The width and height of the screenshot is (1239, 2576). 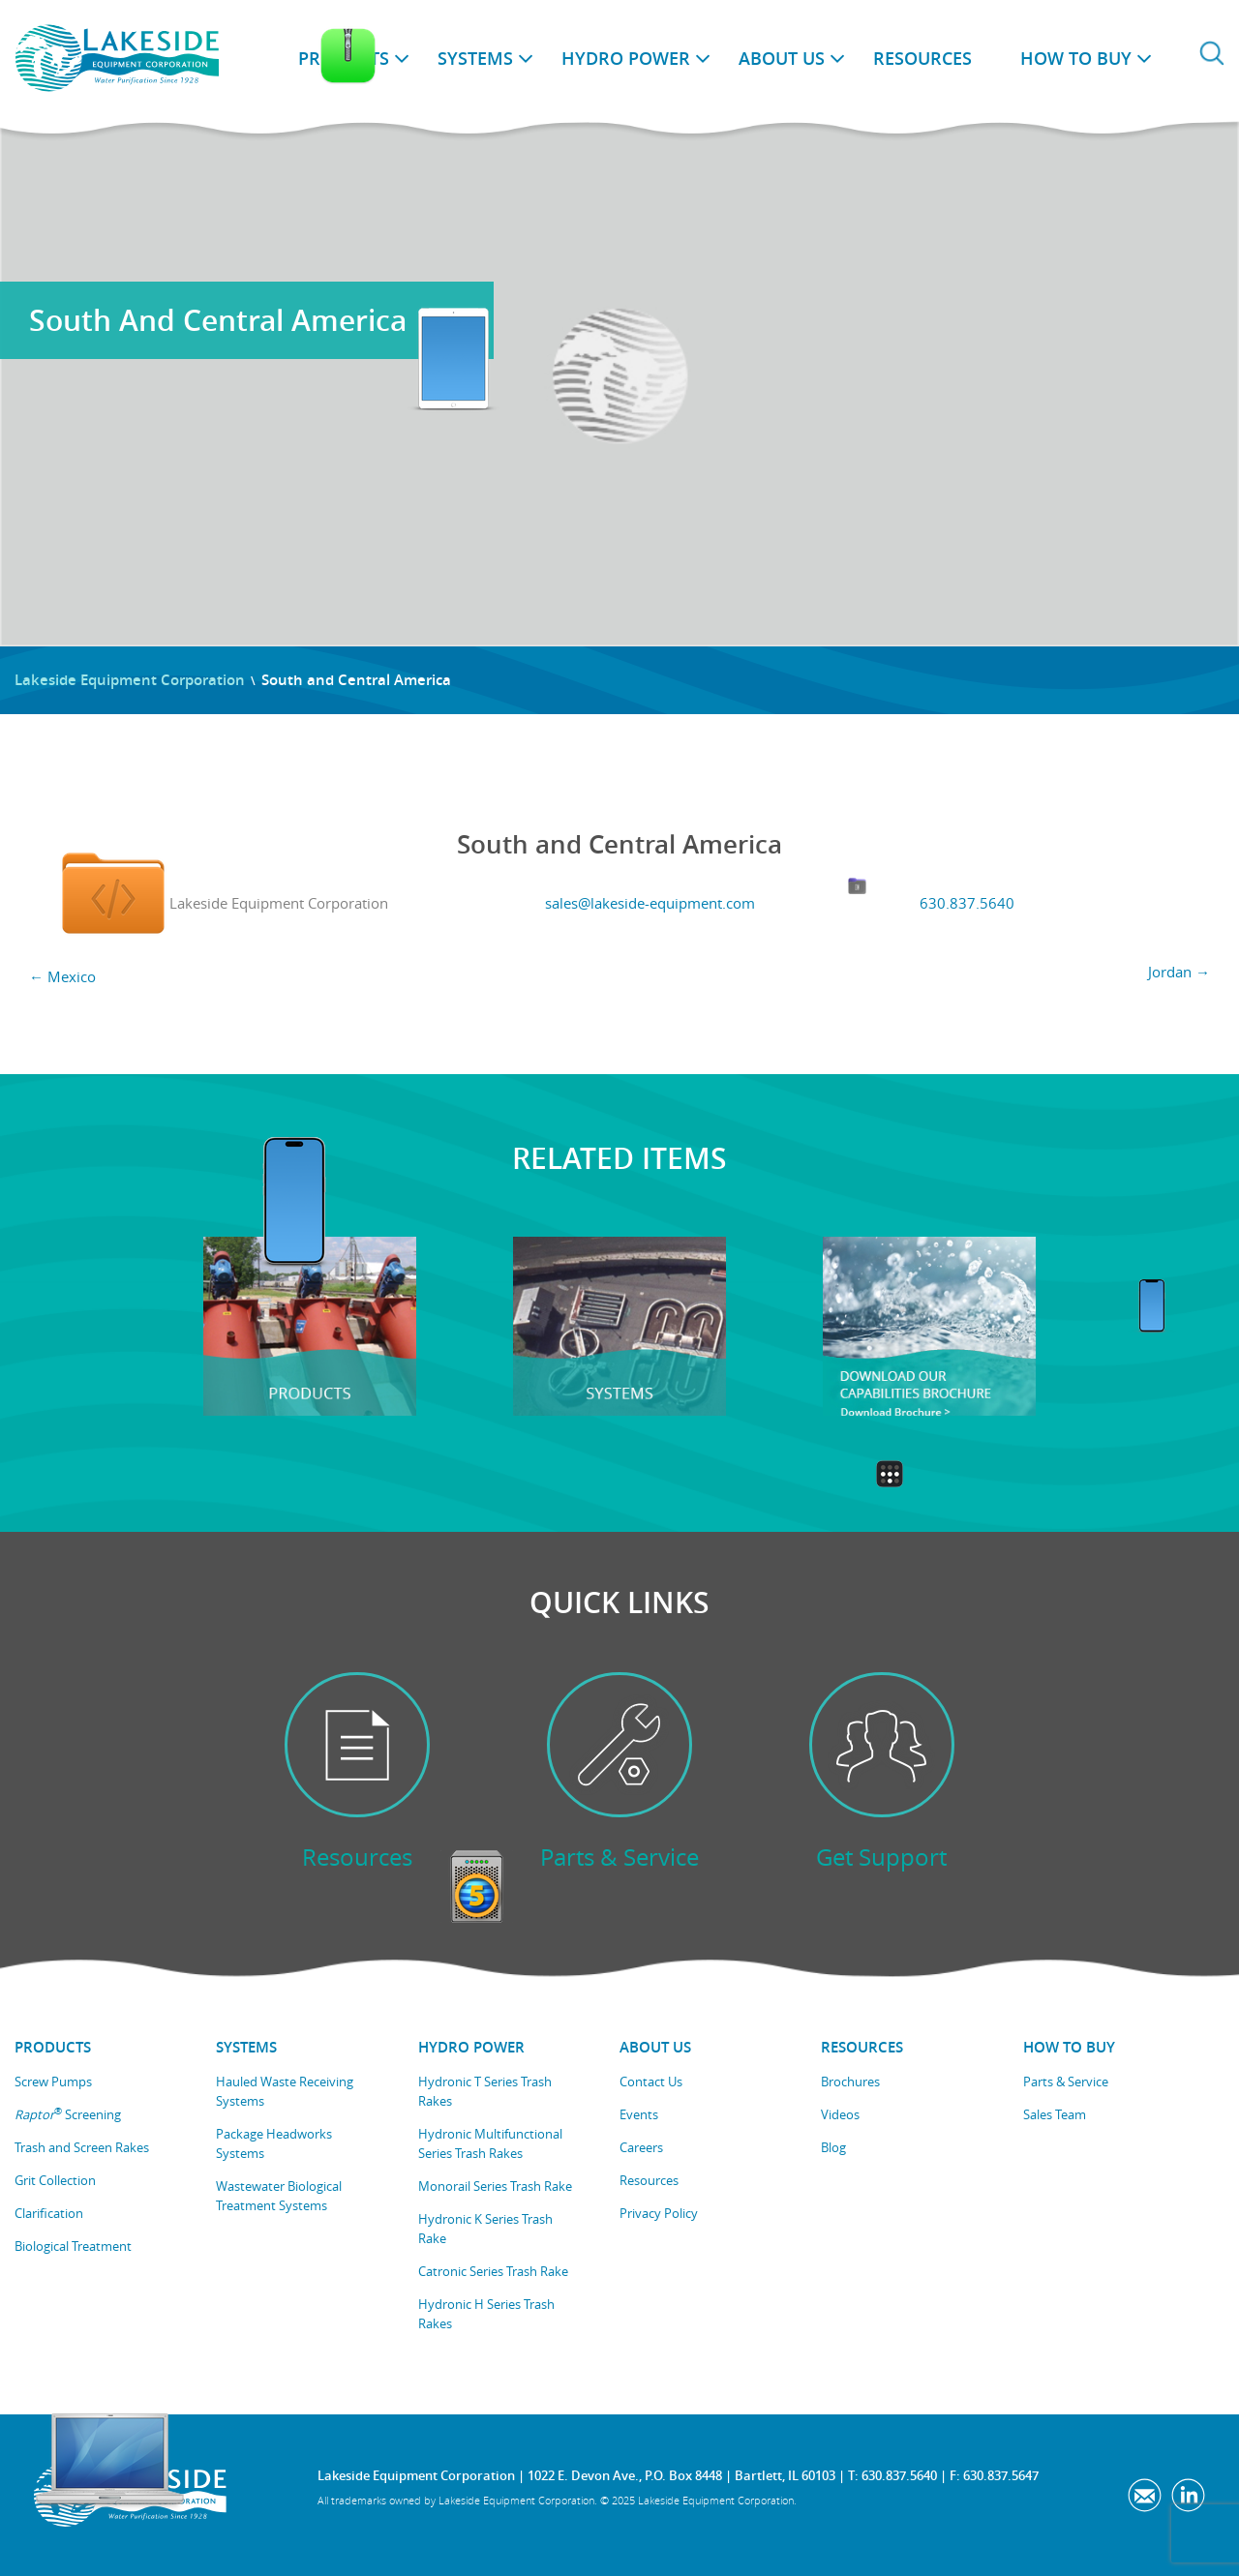 What do you see at coordinates (857, 885) in the screenshot?
I see `access your templates folder` at bounding box center [857, 885].